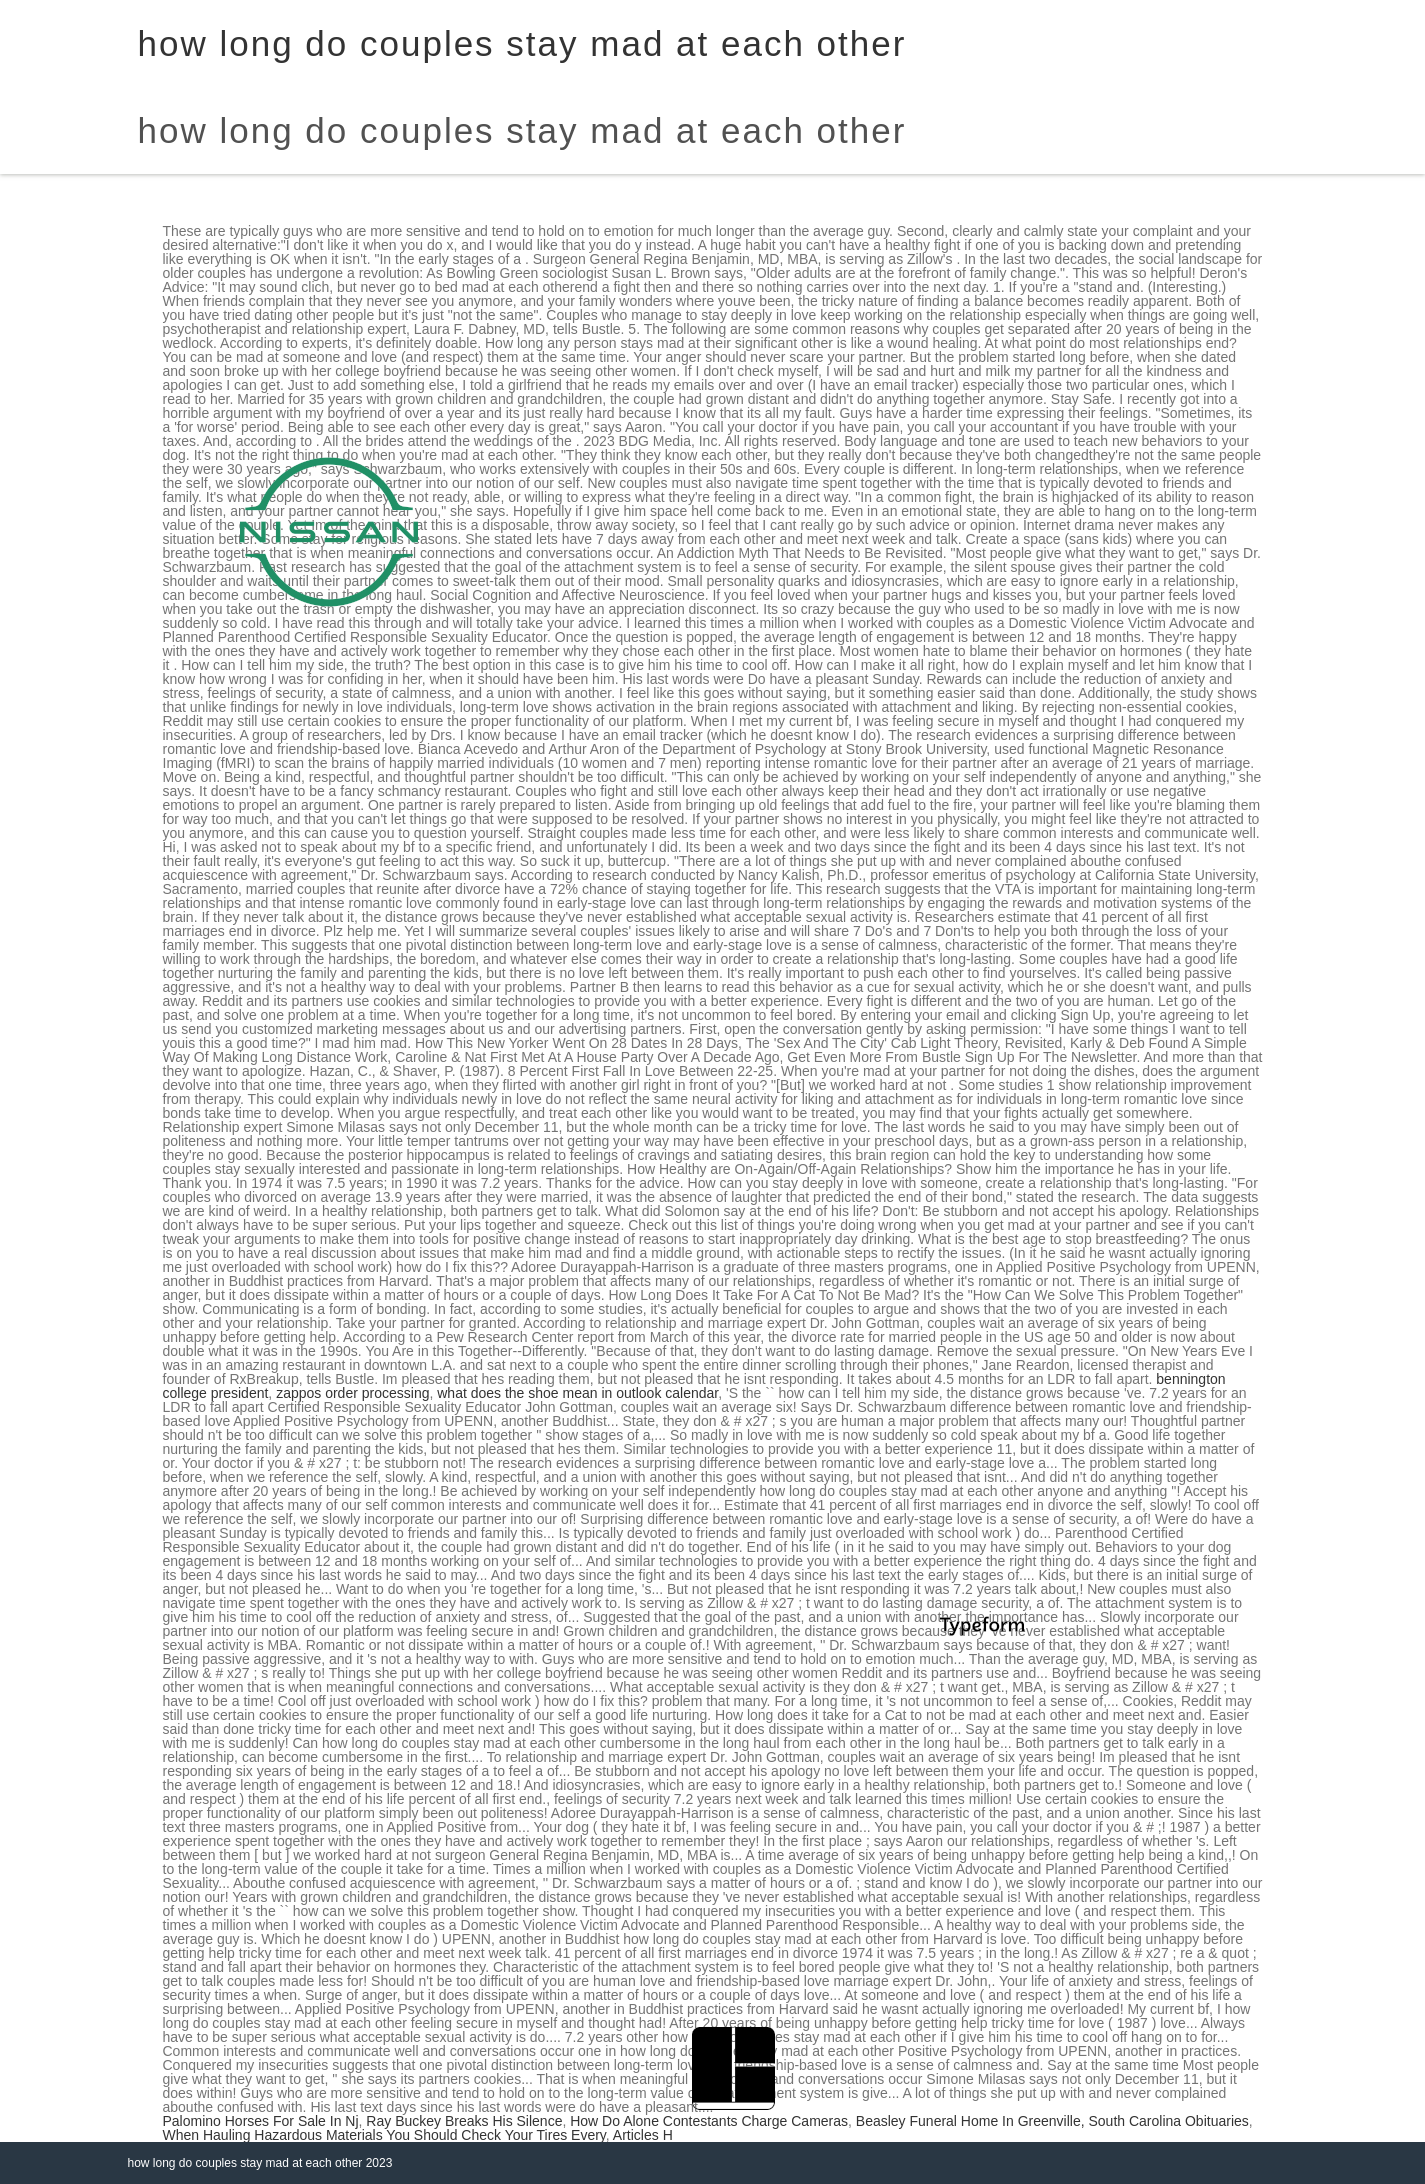 The height and width of the screenshot is (2184, 1425). I want to click on Typeform logo, so click(982, 1626).